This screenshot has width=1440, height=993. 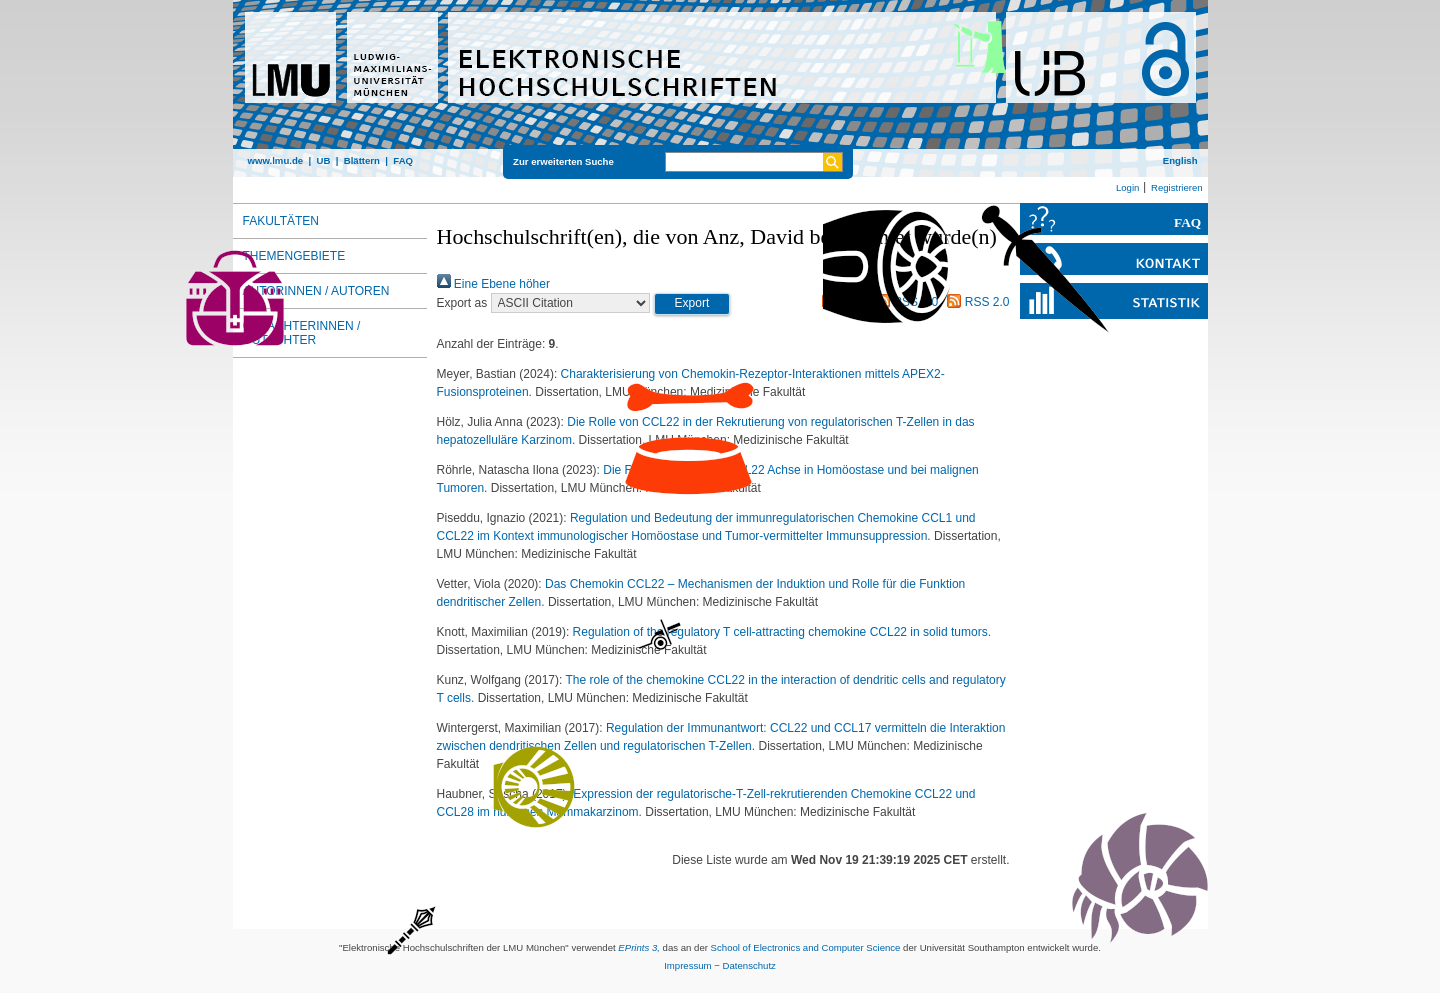 I want to click on toggle flashlight on/off, so click(x=534, y=787).